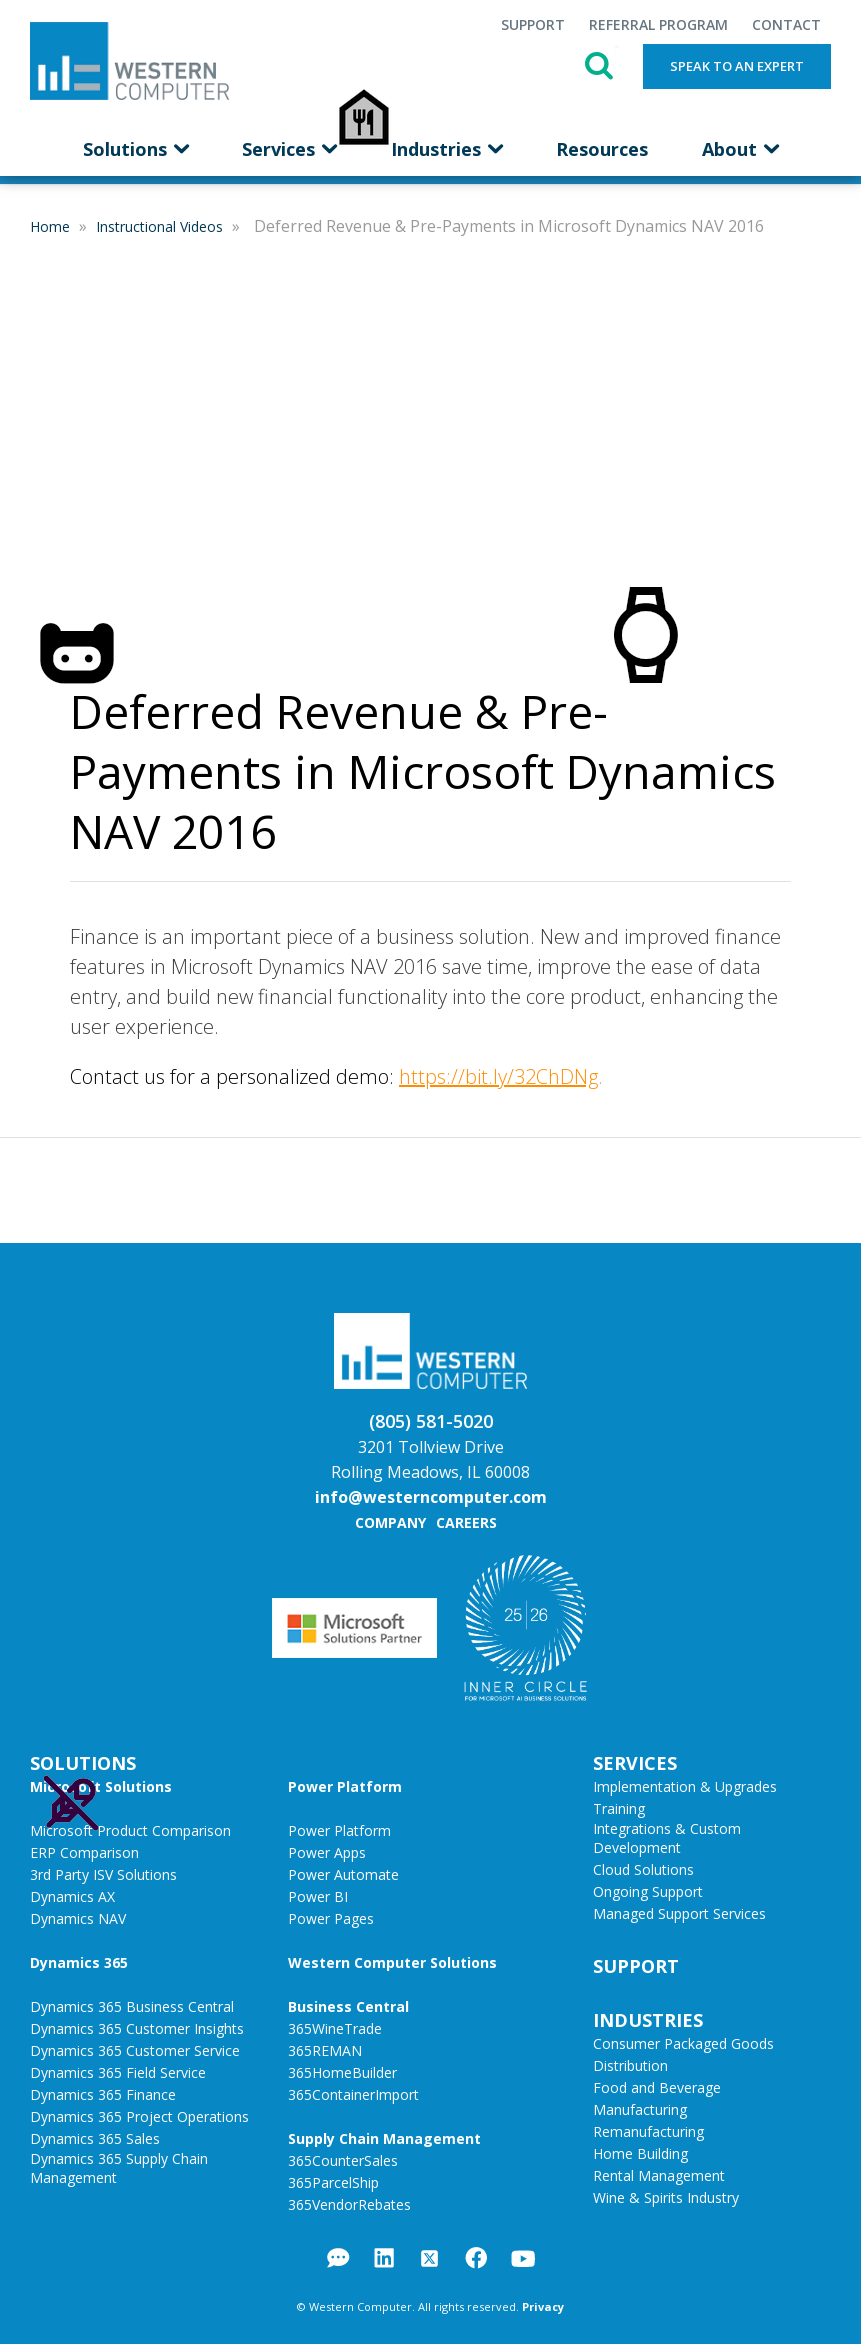  I want to click on disable handwriting or stylus input, so click(71, 1803).